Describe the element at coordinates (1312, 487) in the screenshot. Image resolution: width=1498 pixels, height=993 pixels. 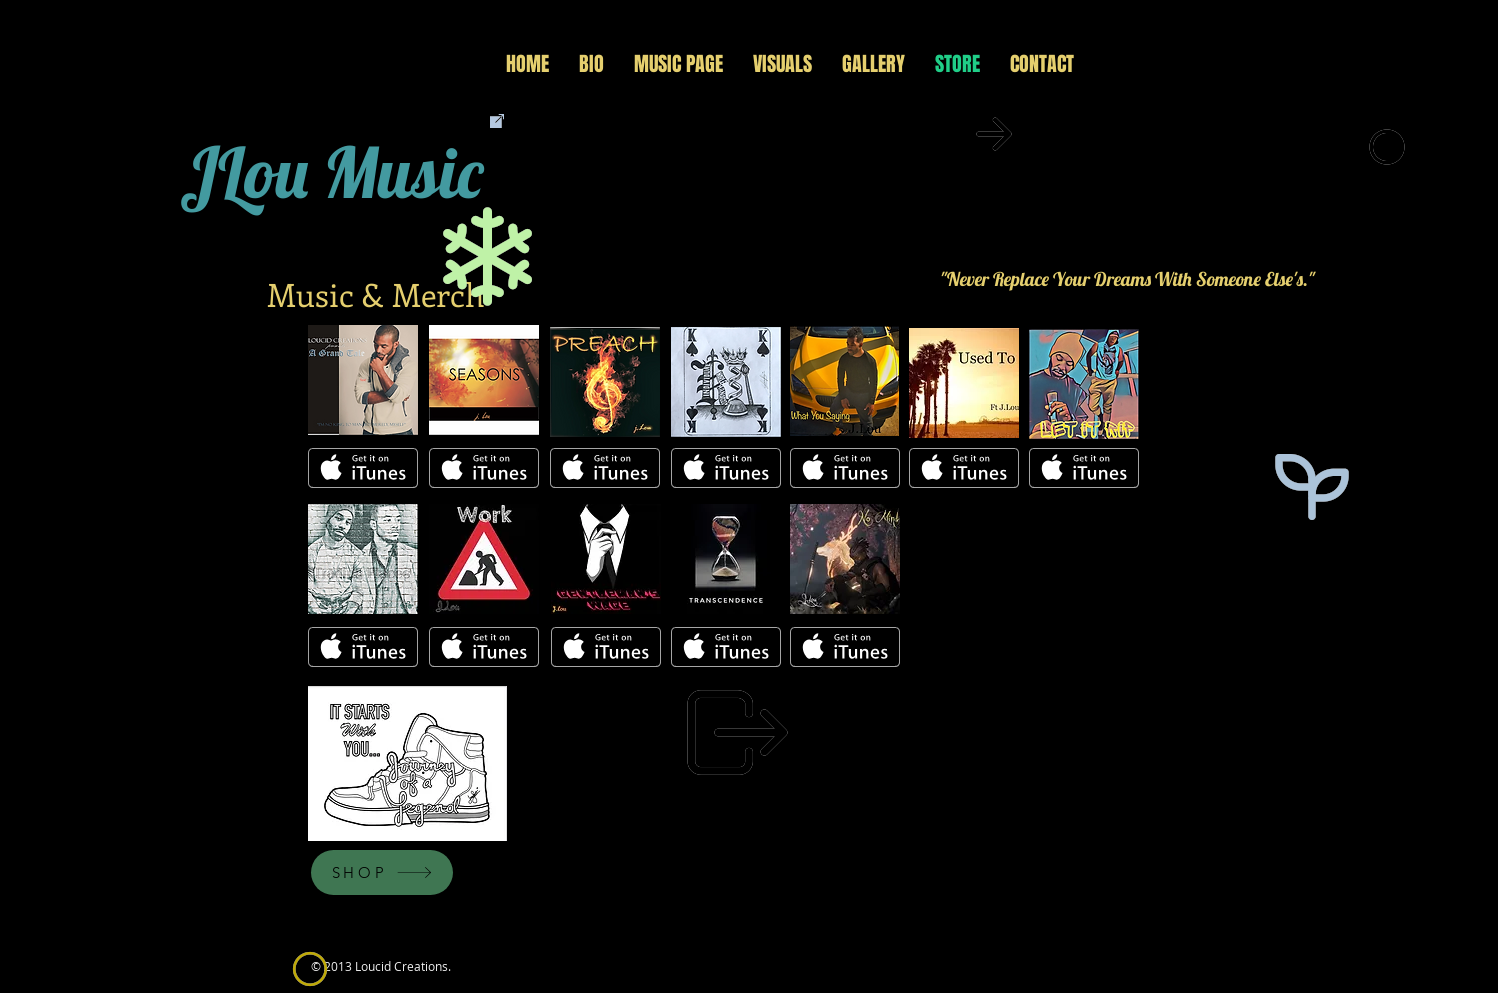
I see `view plant care or gardening features` at that location.